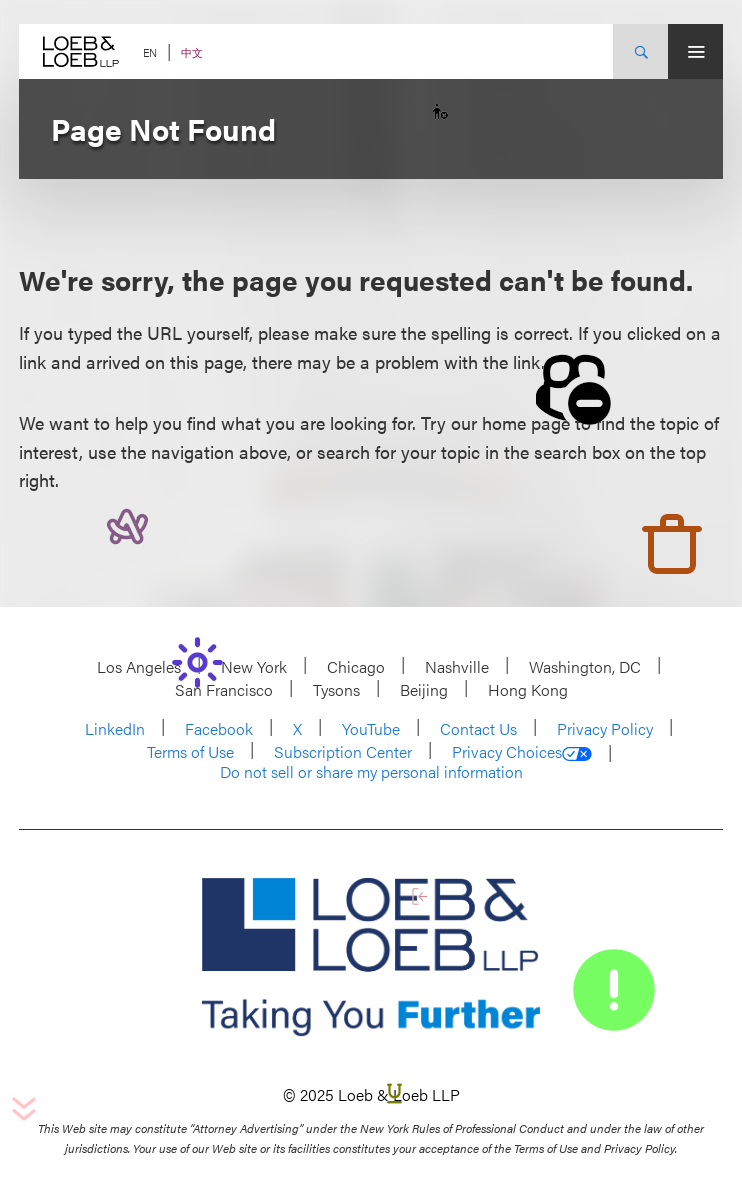 The image size is (742, 1190). I want to click on sign in to your account, so click(419, 896).